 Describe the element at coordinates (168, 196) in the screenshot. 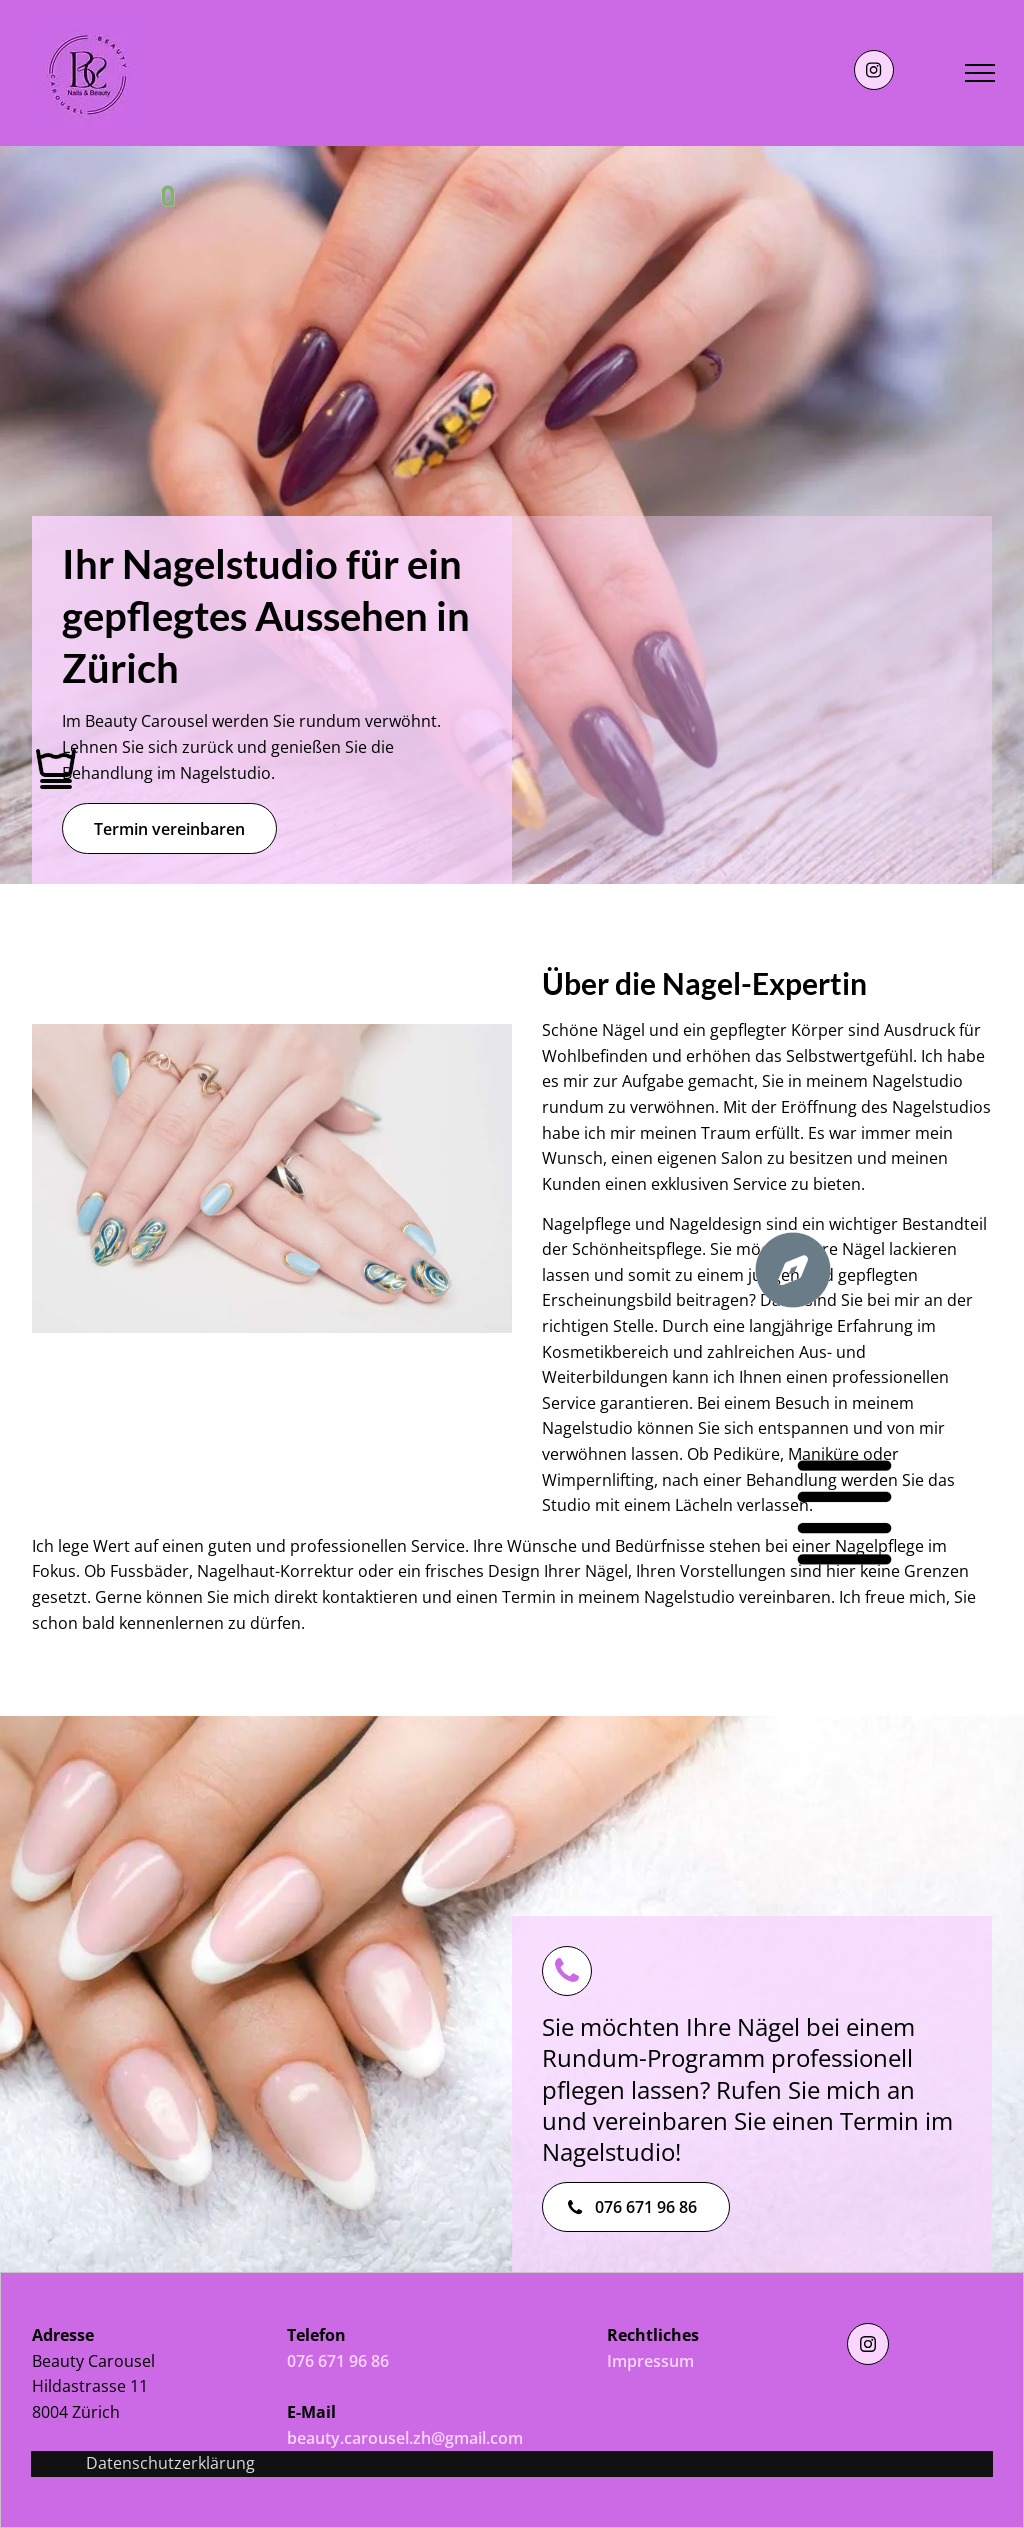

I see `indicates a label or category starting with "q"` at that location.